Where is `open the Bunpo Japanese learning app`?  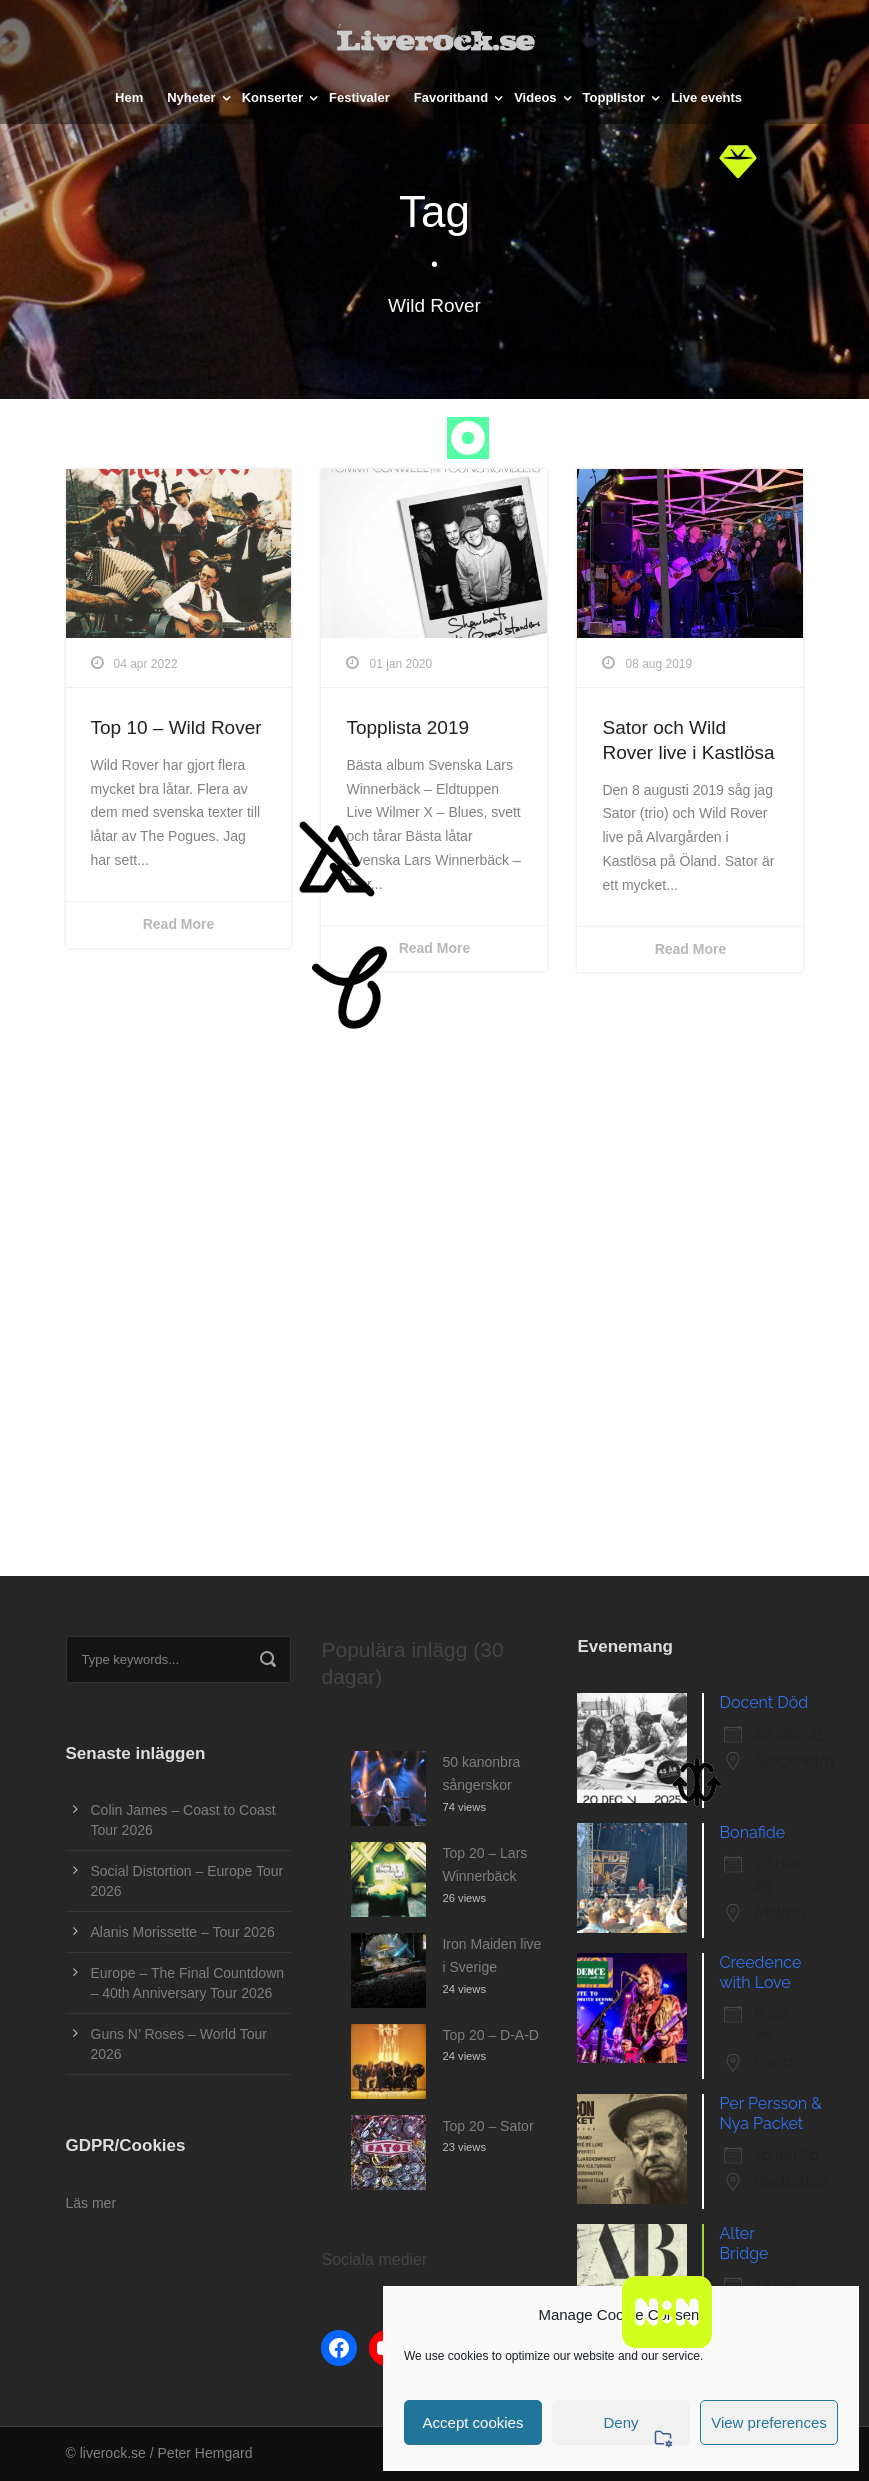 open the Bunpo Japanese learning app is located at coordinates (349, 987).